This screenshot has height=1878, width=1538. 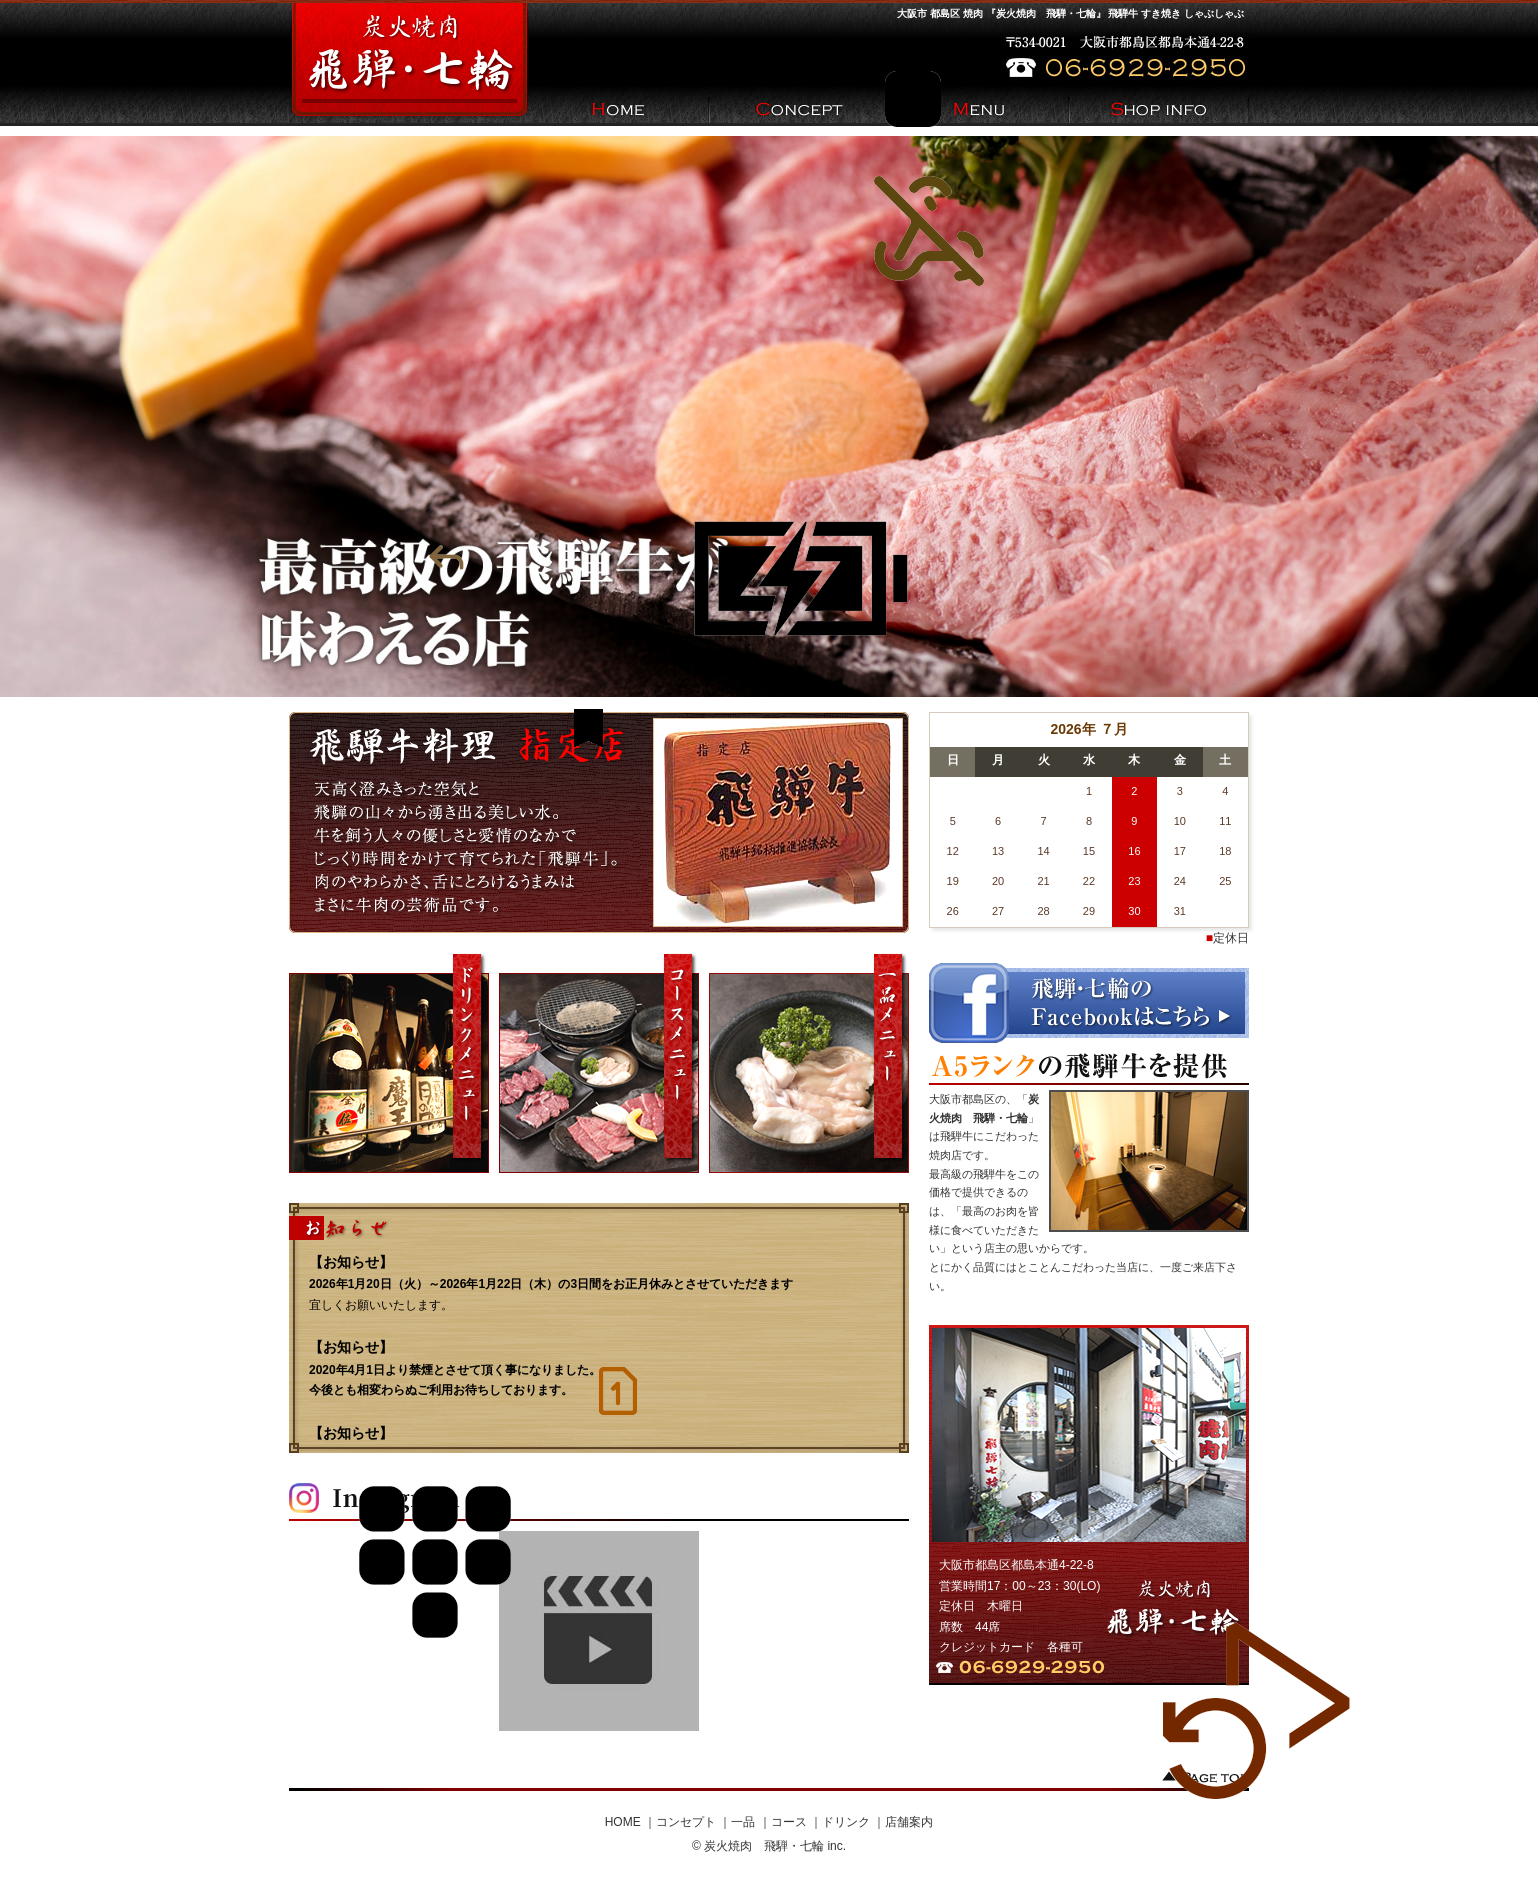 What do you see at coordinates (929, 231) in the screenshot?
I see `webhook integration disabled` at bounding box center [929, 231].